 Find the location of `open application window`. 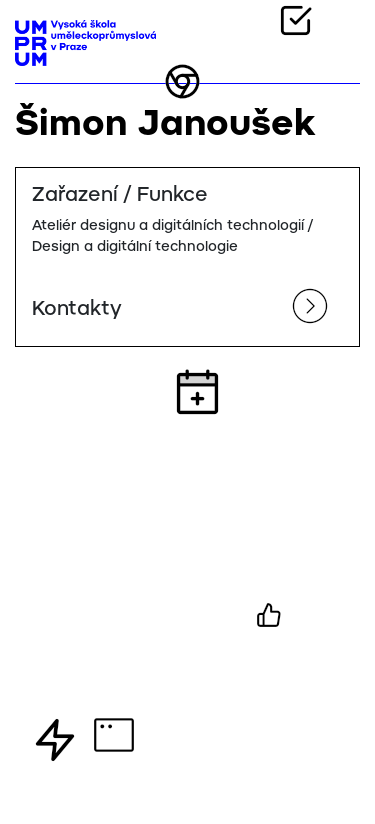

open application window is located at coordinates (114, 735).